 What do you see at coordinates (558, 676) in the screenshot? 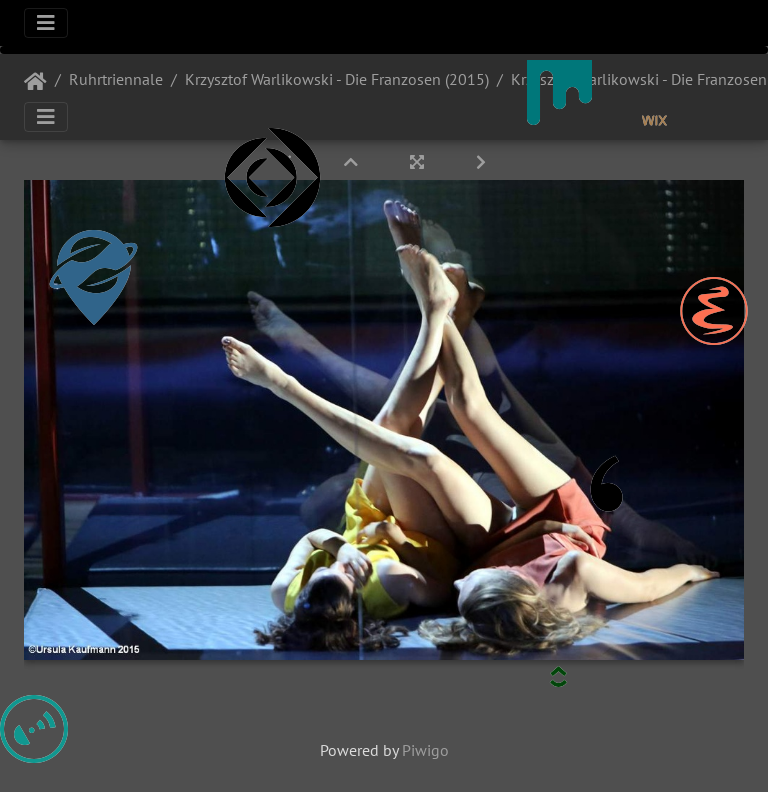
I see `open clickup app` at bounding box center [558, 676].